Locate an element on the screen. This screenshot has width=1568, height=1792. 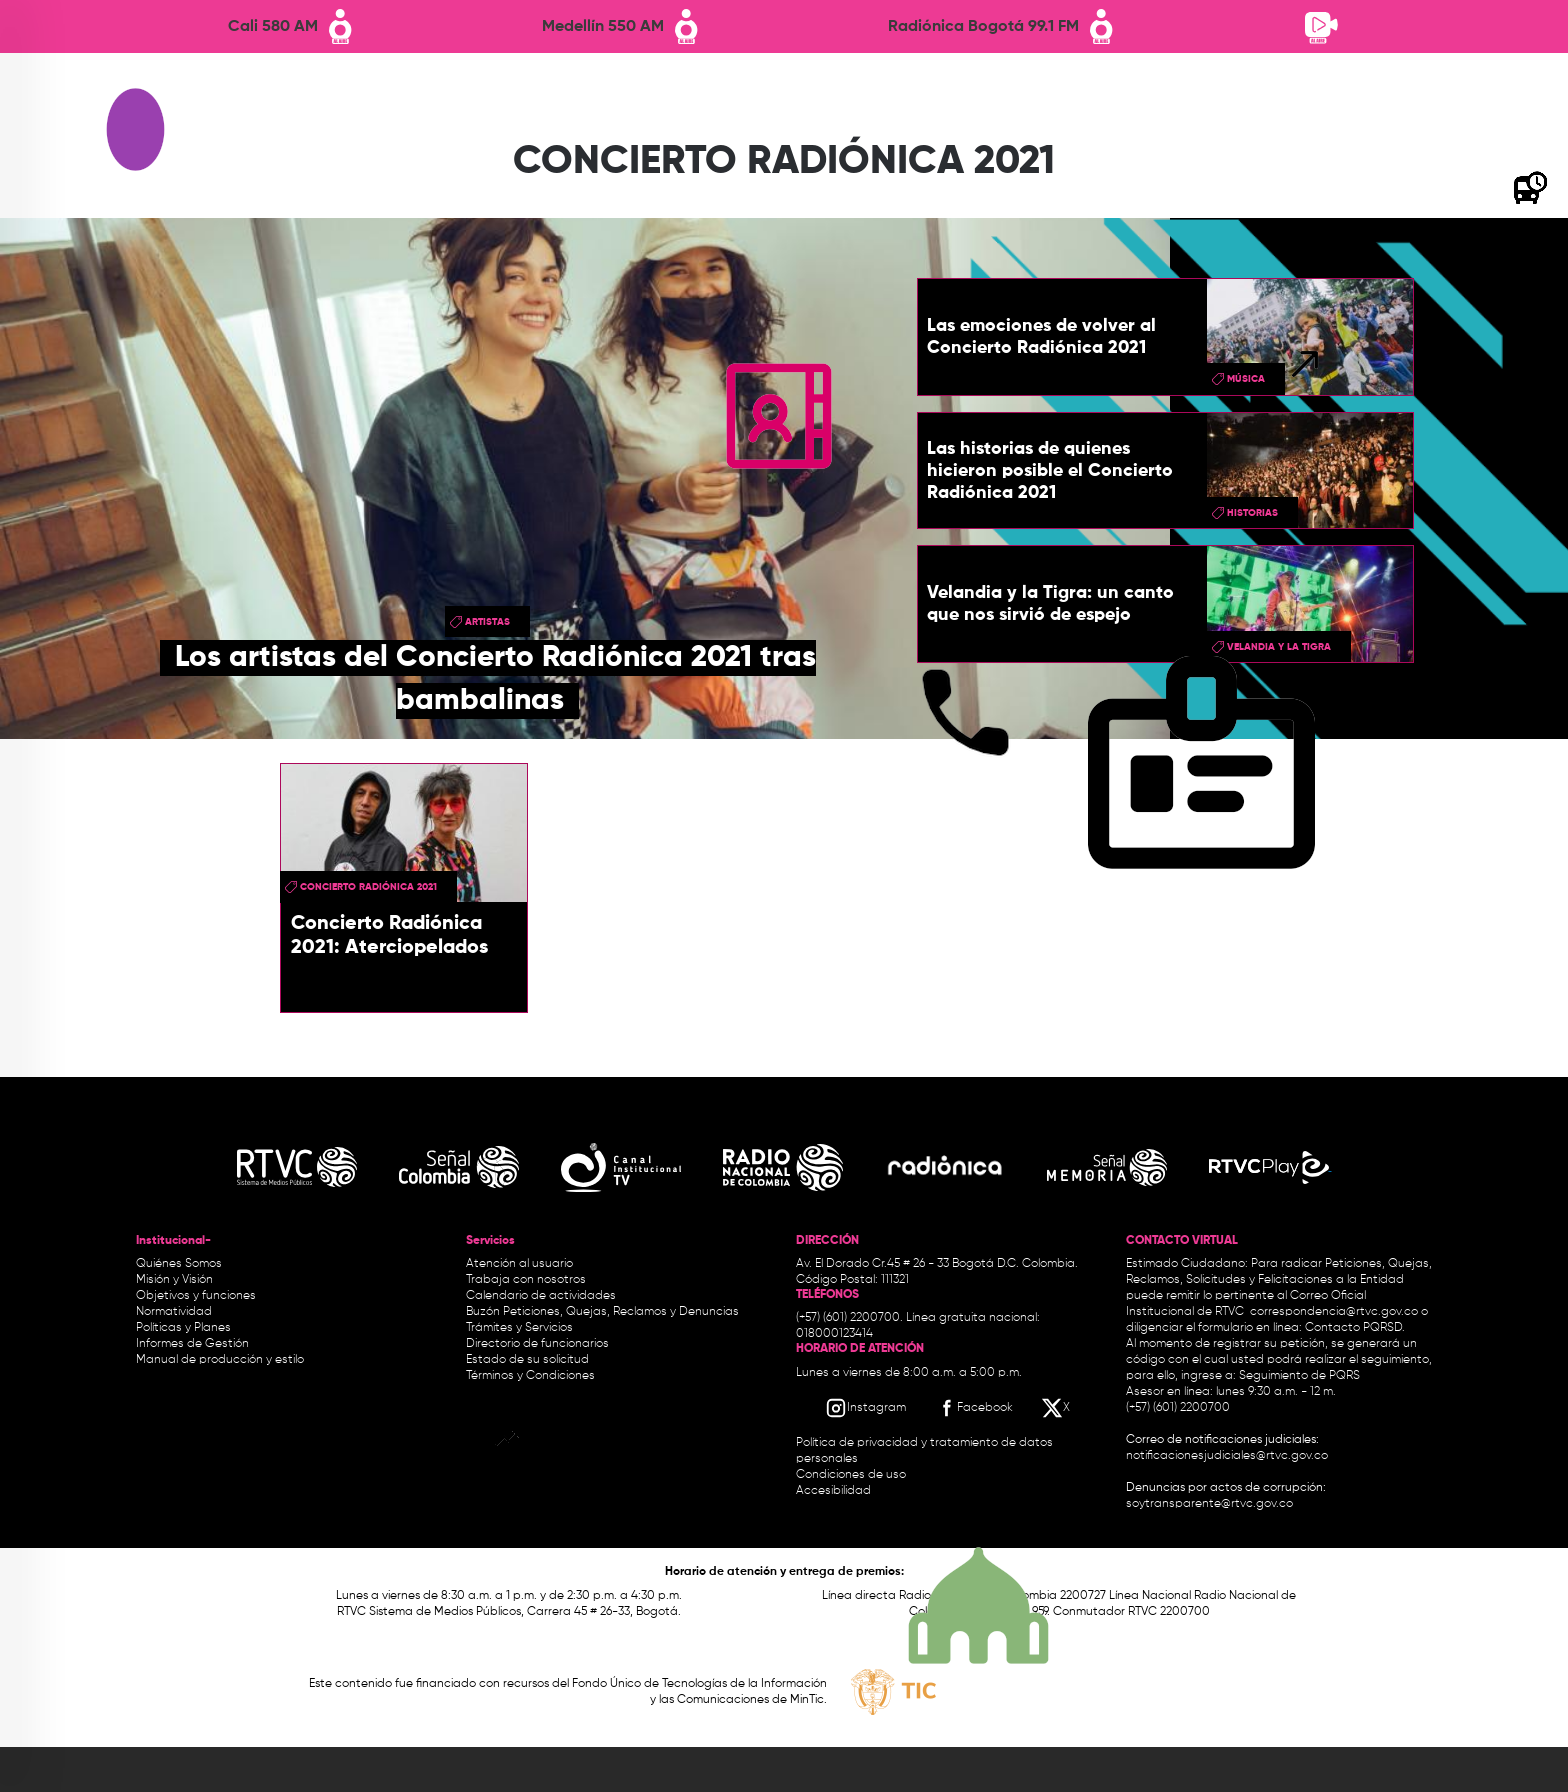
find nearby mosques is located at coordinates (978, 1612).